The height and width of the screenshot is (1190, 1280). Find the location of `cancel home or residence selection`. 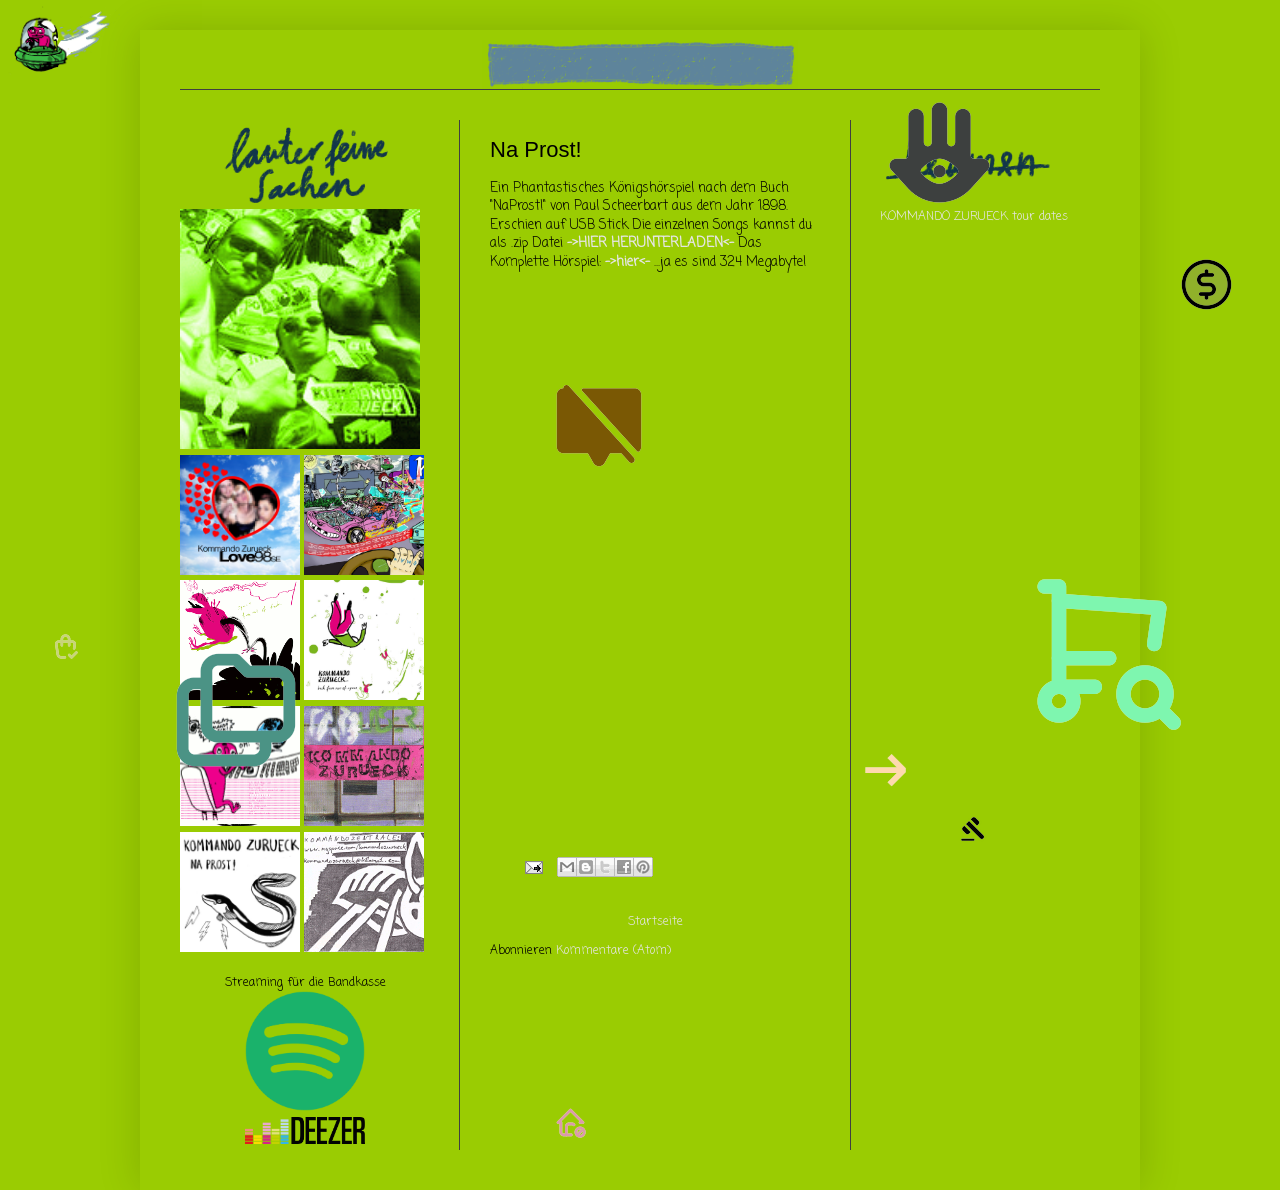

cancel home or residence selection is located at coordinates (570, 1122).